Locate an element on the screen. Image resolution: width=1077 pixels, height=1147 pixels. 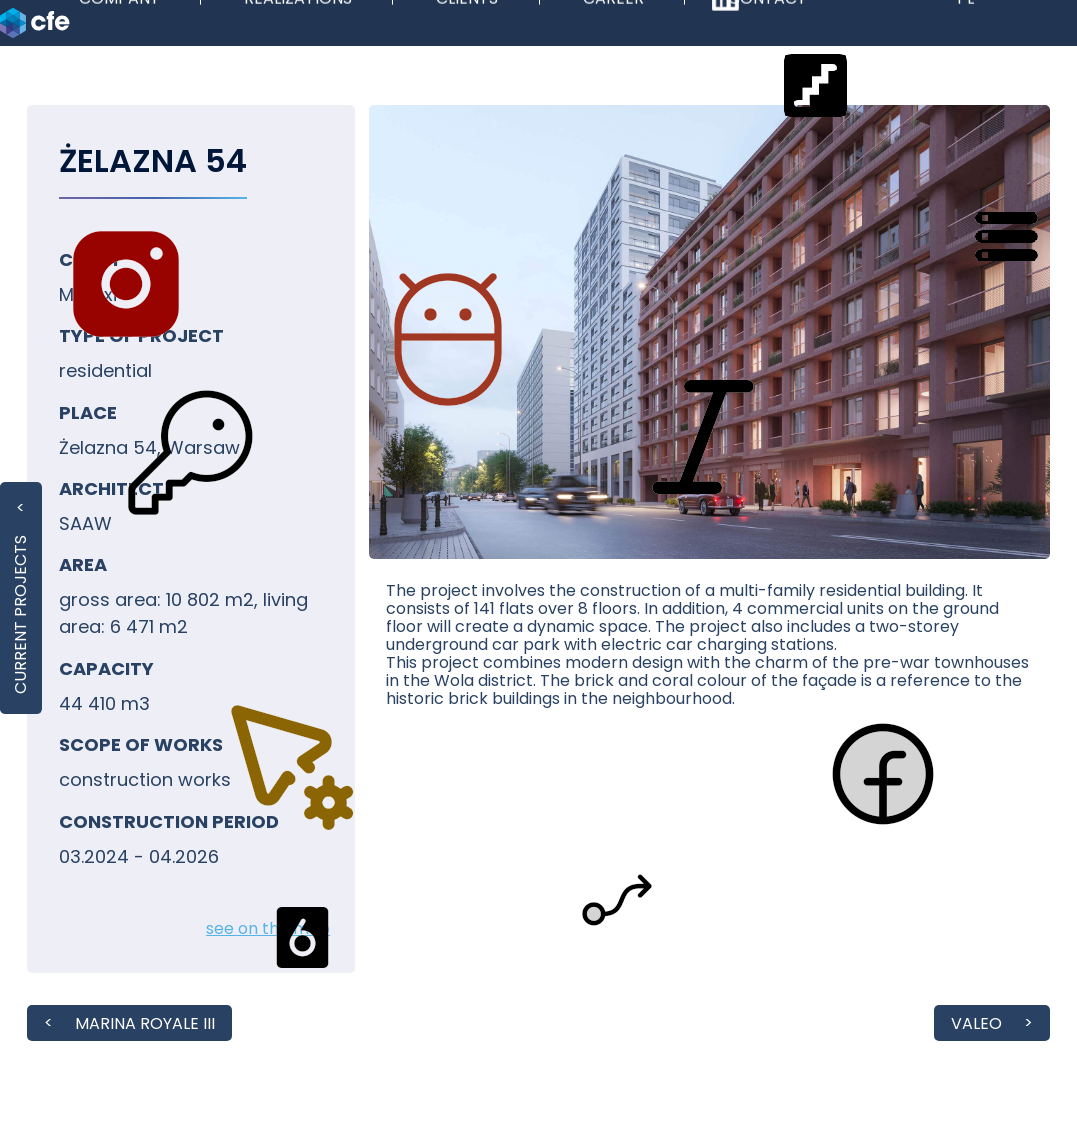
apply italic formatting to selected text is located at coordinates (703, 437).